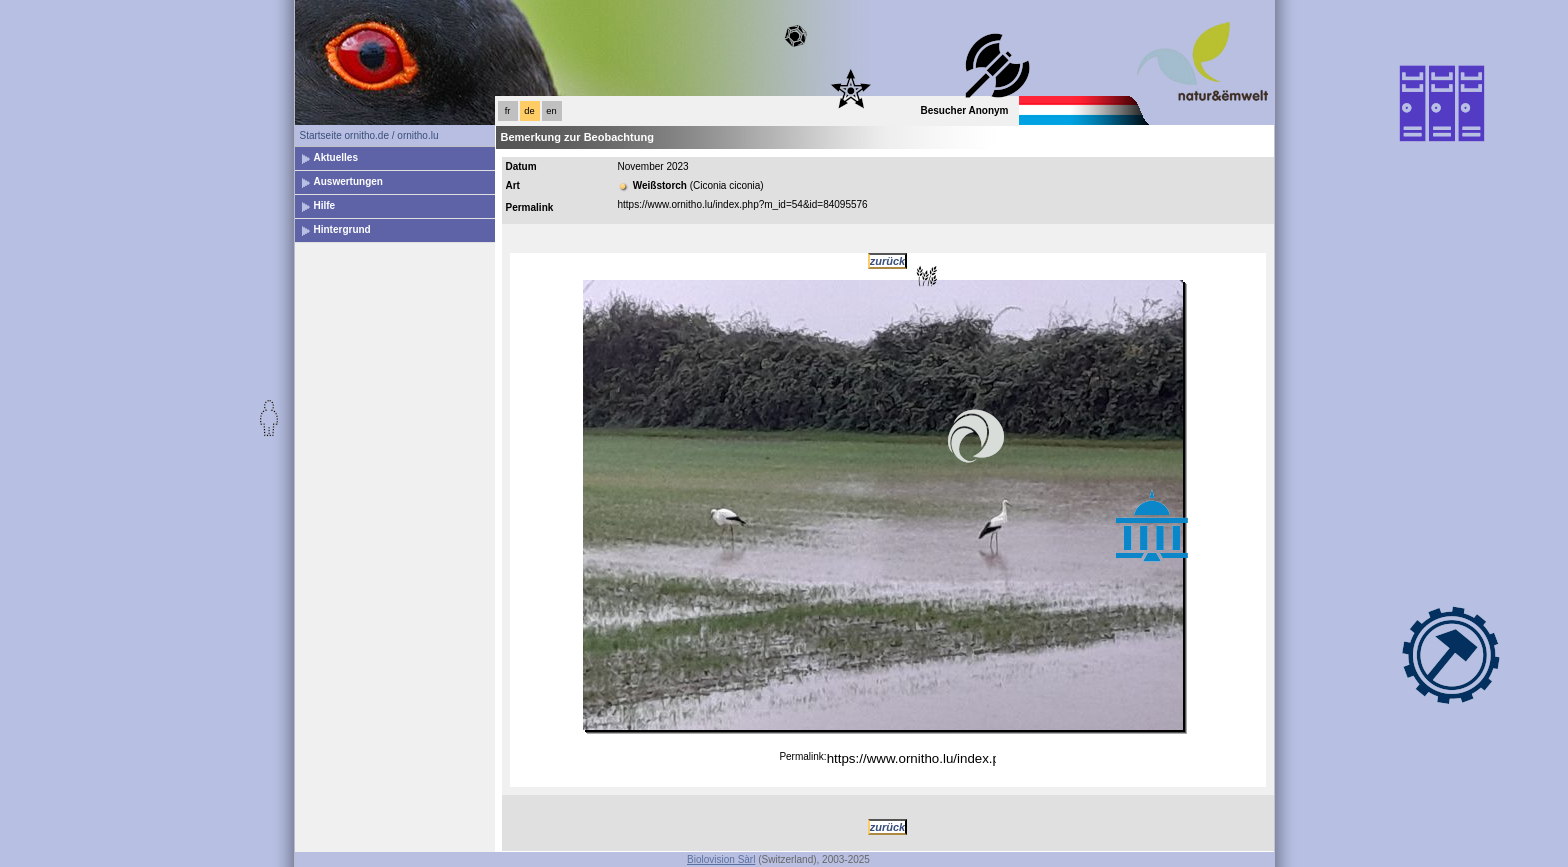 The image size is (1568, 867). I want to click on access crafting or workshop settings, so click(1451, 655).